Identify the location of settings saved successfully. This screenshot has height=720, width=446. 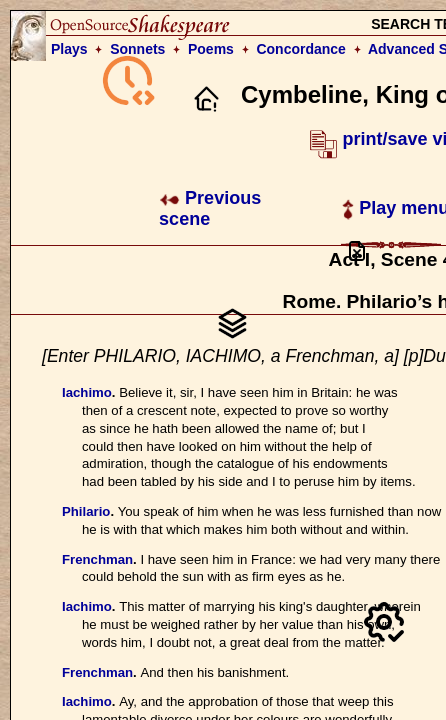
(384, 622).